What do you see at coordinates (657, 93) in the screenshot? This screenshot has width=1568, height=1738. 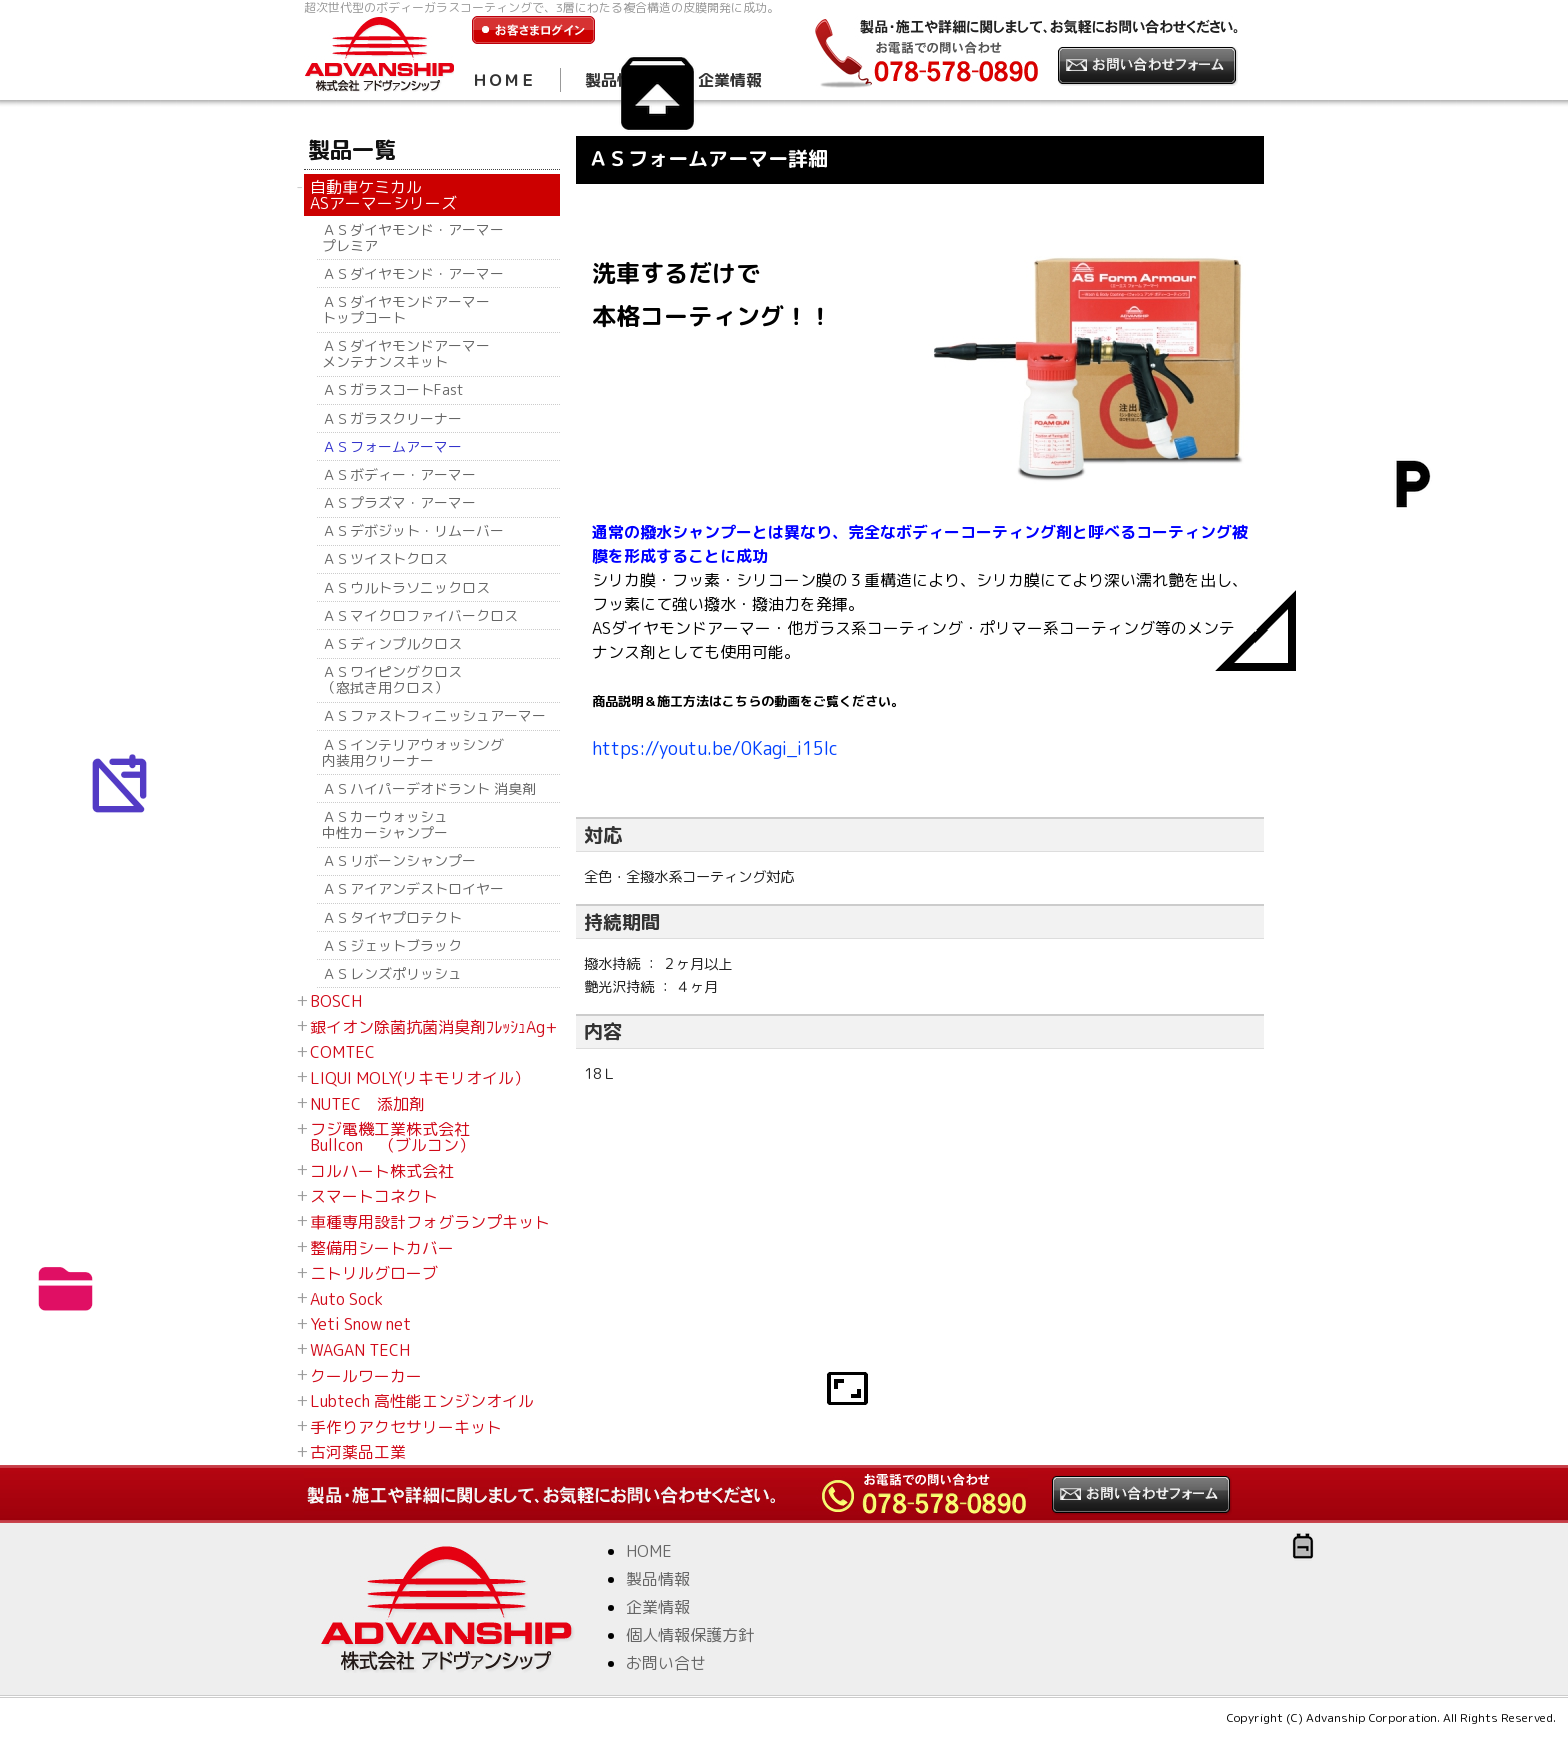 I see `restore item from archive` at bounding box center [657, 93].